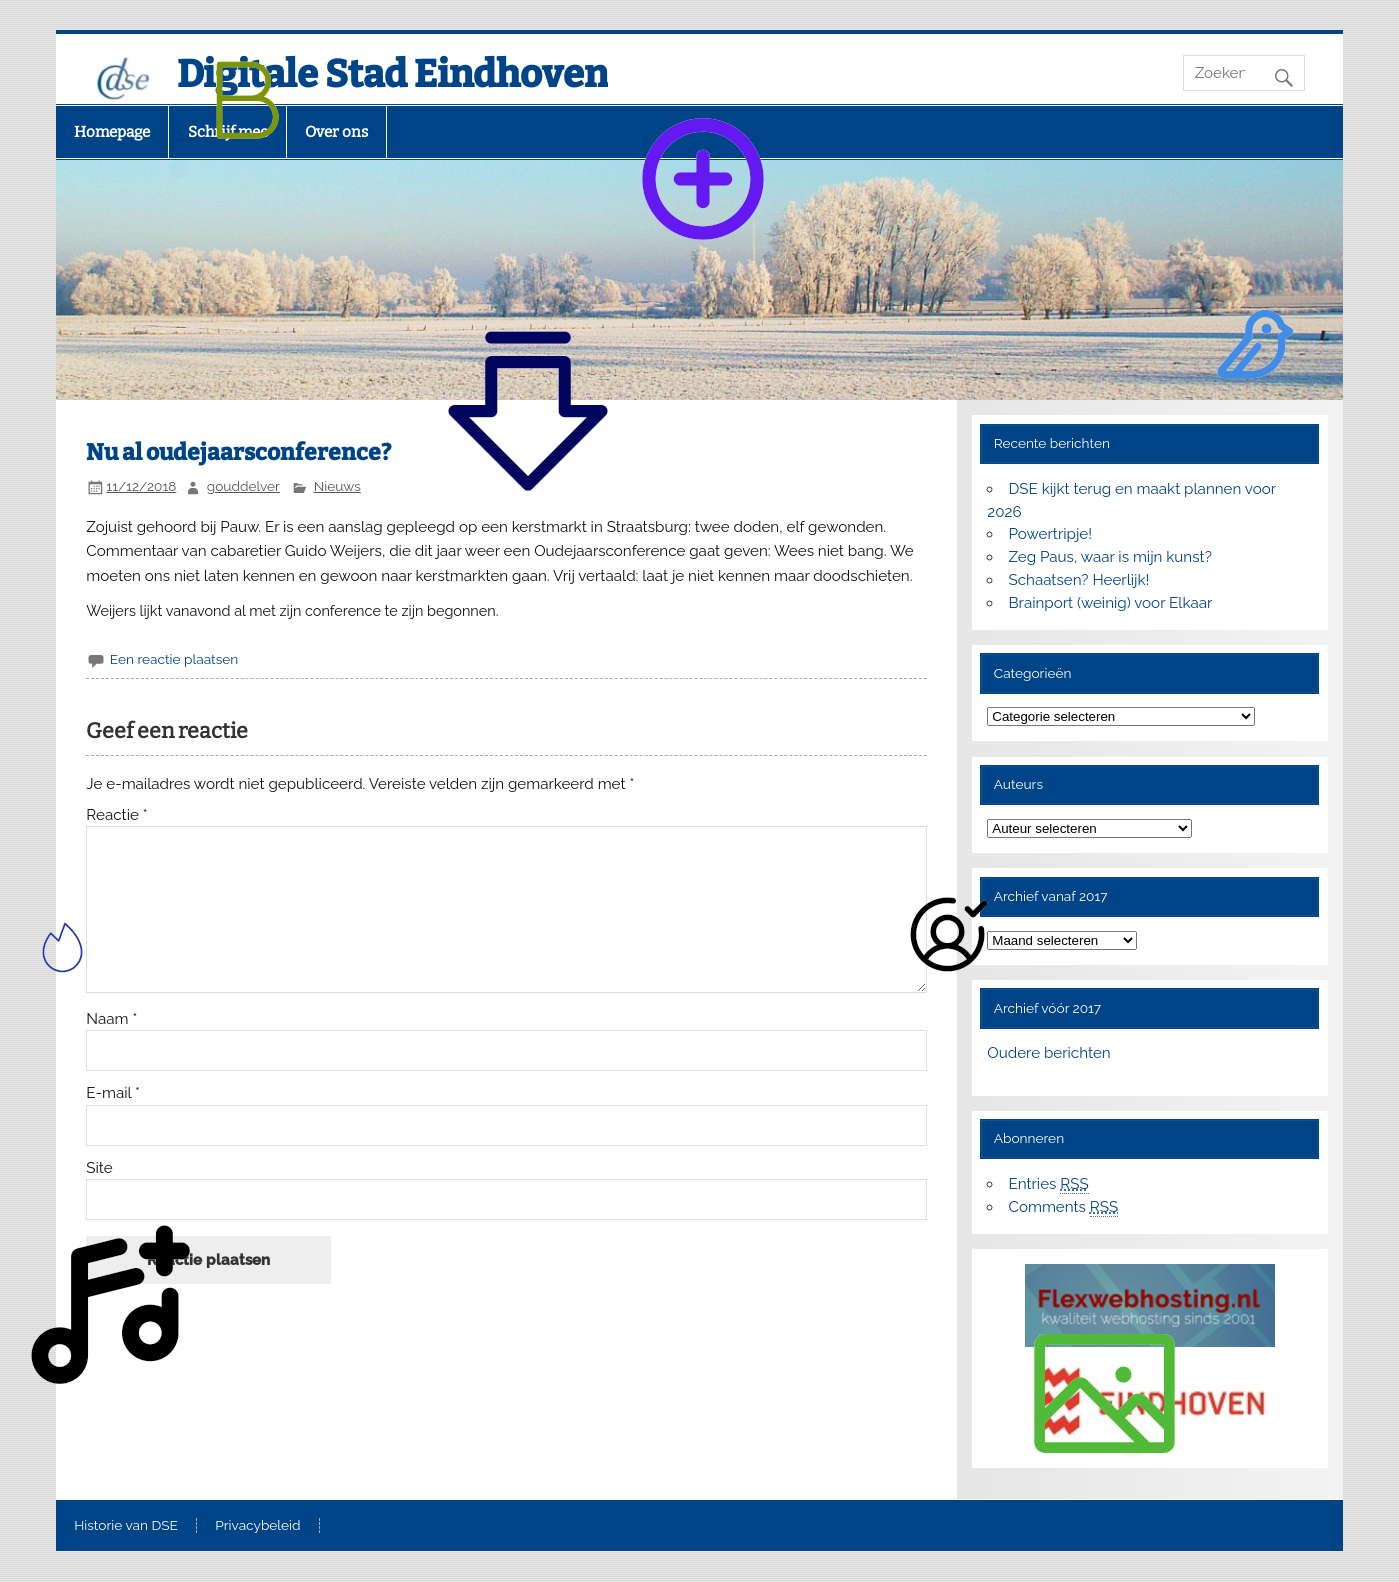  Describe the element at coordinates (703, 179) in the screenshot. I see `add a new item` at that location.